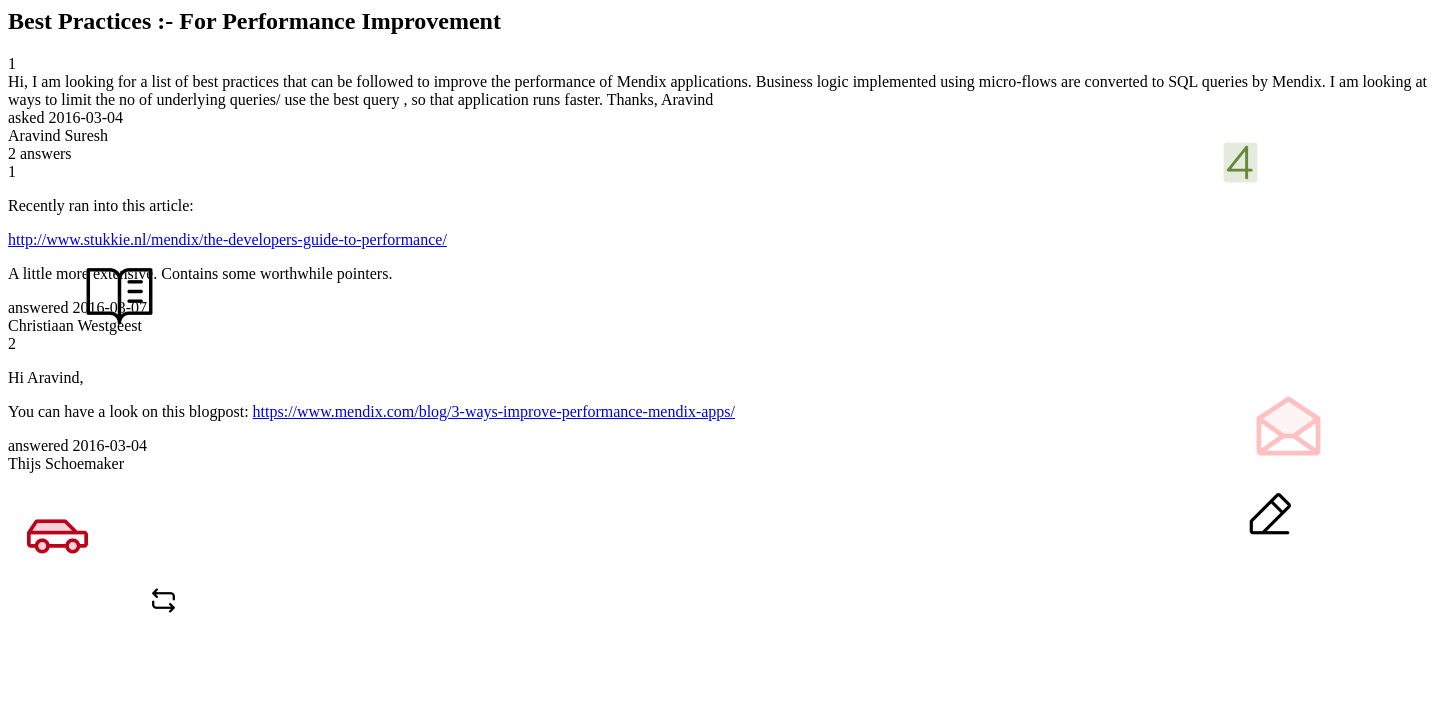 The image size is (1440, 720). I want to click on view an opened or read email, so click(1288, 428).